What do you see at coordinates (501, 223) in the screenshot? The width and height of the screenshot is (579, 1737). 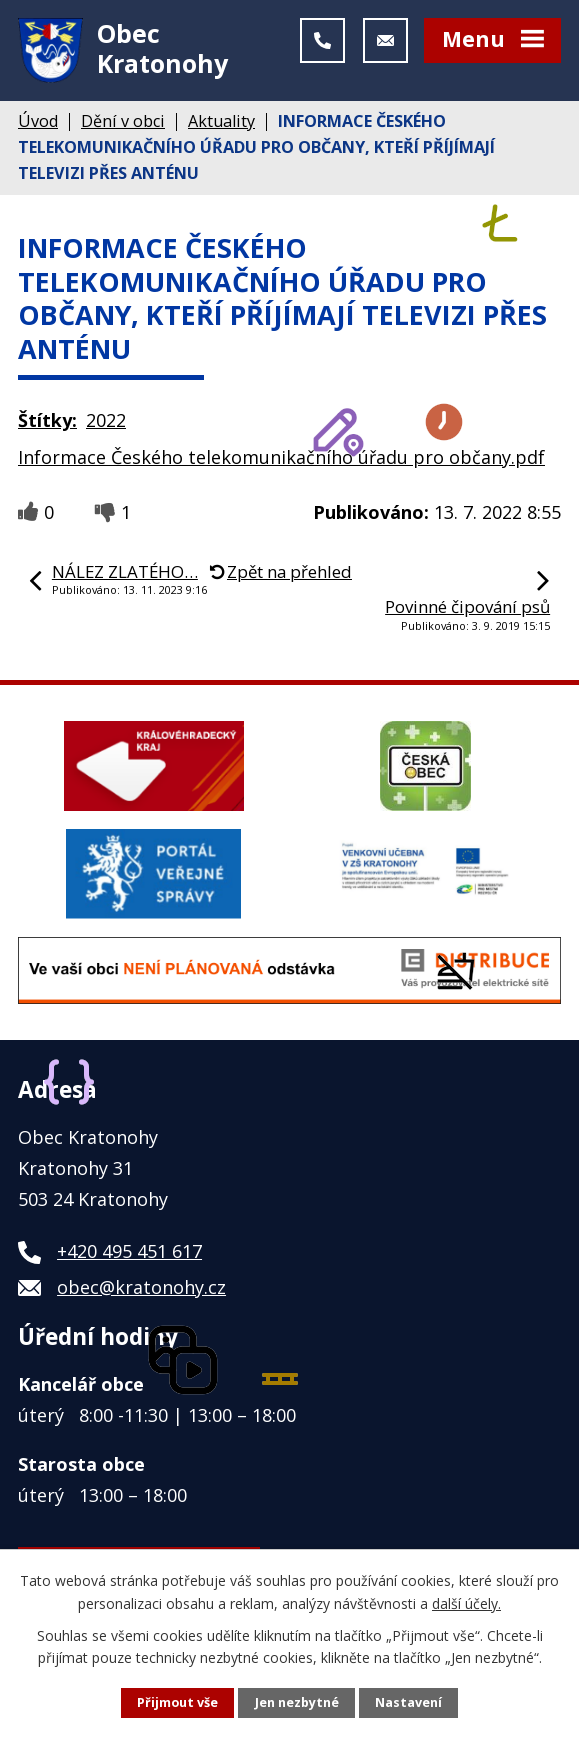 I see `view litecoin balance or wallet` at bounding box center [501, 223].